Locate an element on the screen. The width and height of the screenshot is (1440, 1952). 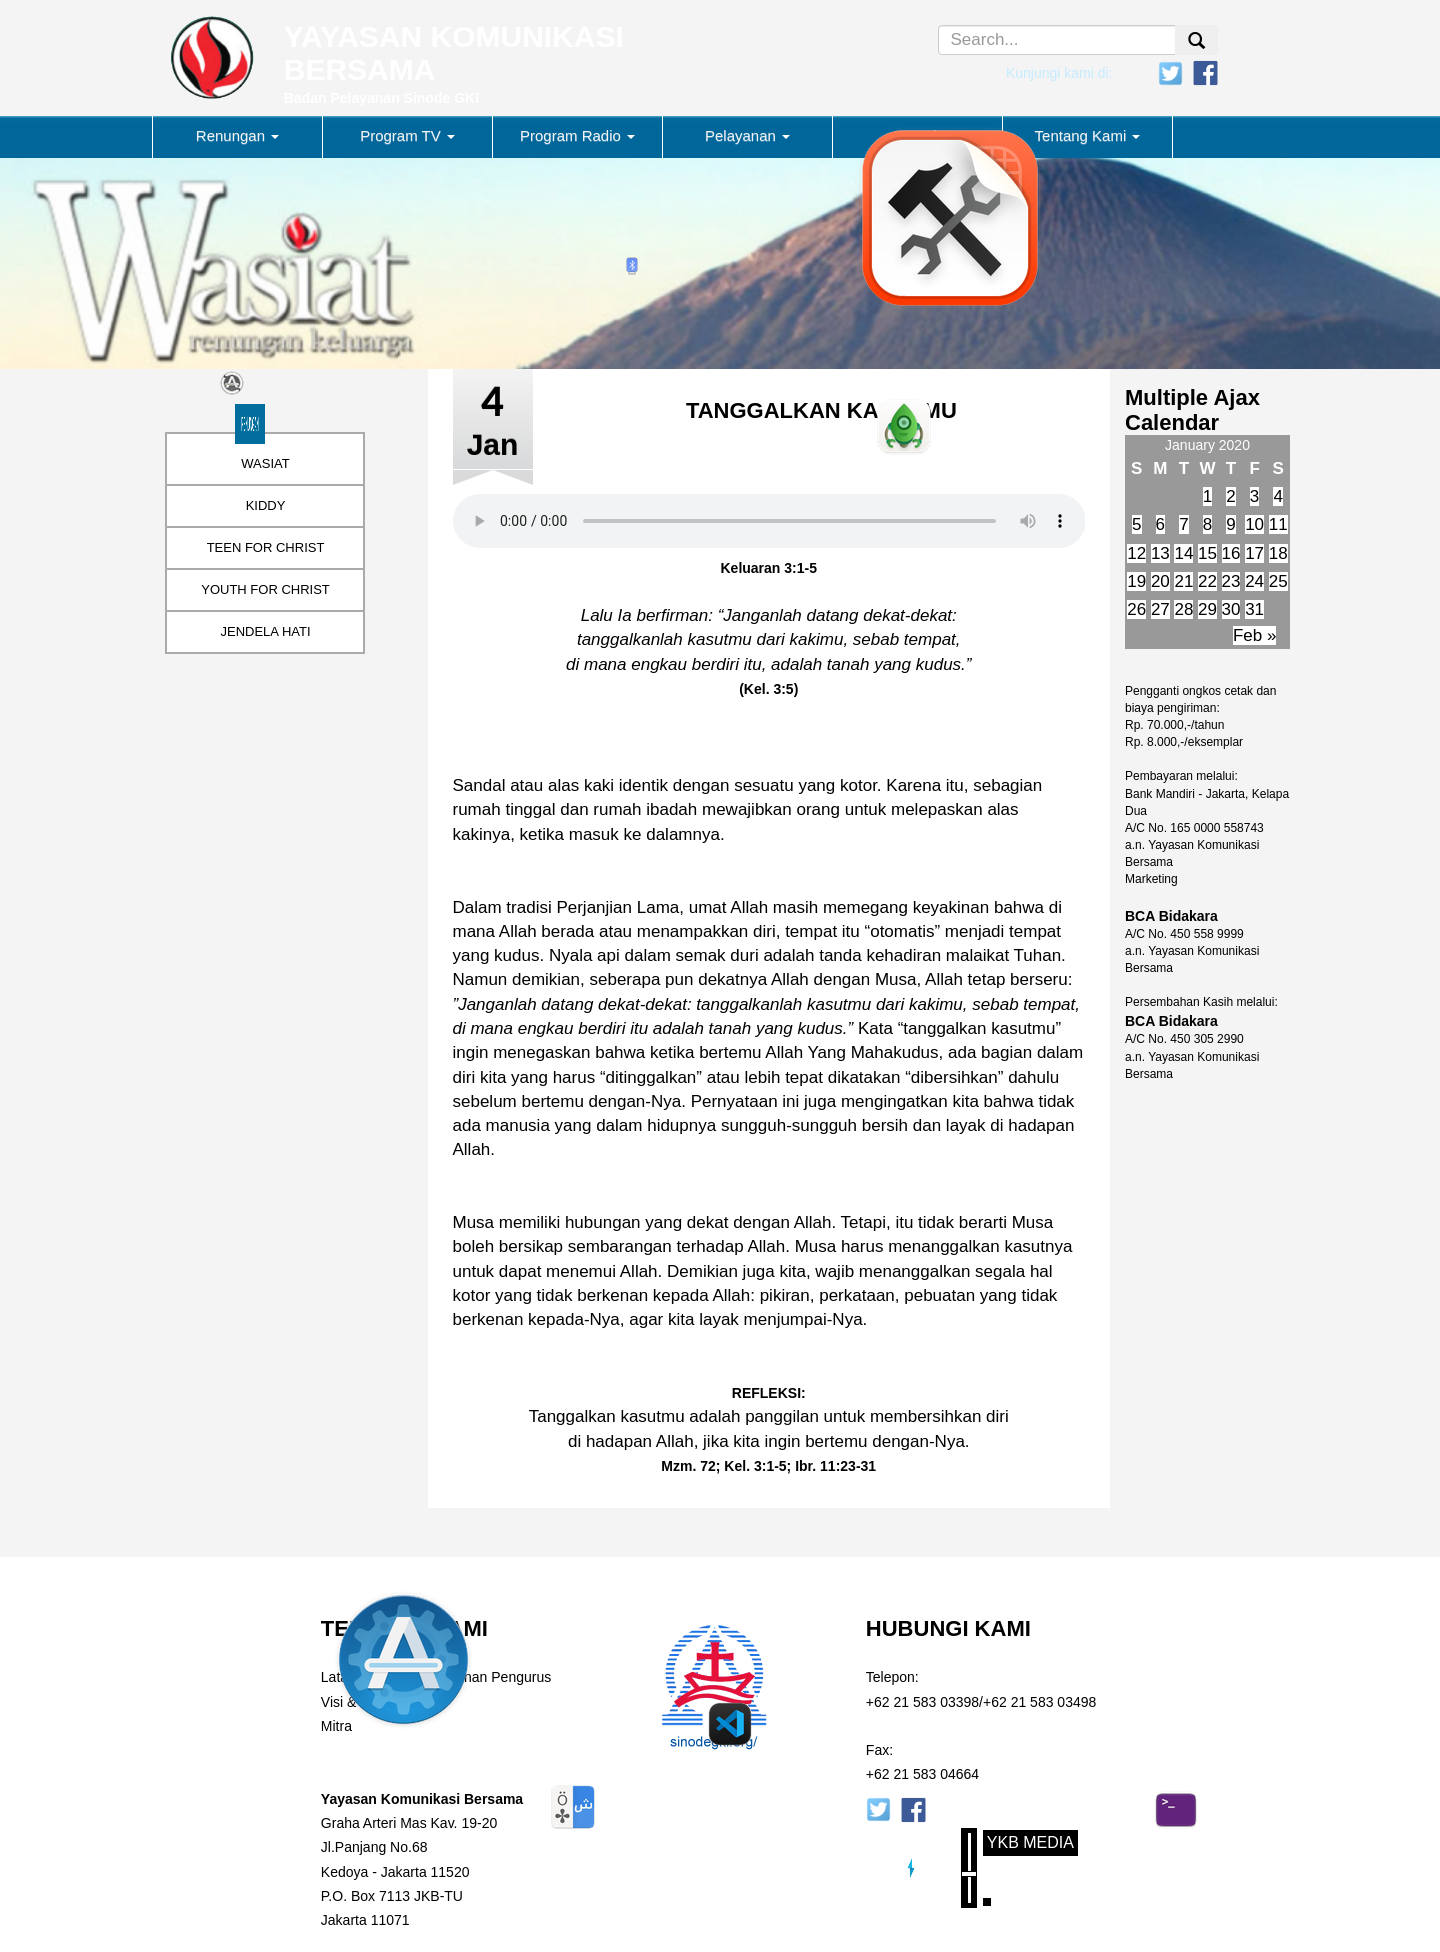
open Robo 3T MongoDB database management app is located at coordinates (904, 426).